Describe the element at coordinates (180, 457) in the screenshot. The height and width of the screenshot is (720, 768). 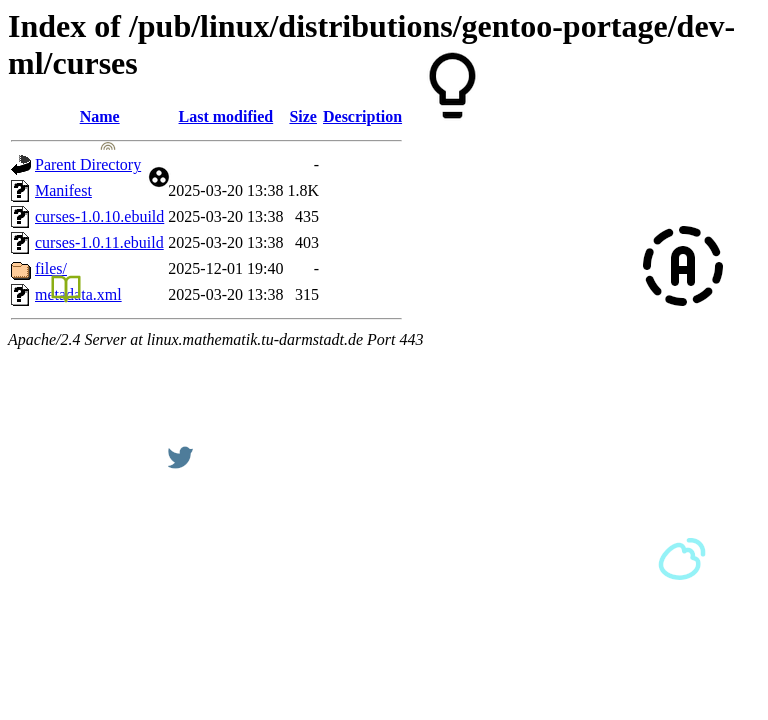
I see `open twitter` at that location.